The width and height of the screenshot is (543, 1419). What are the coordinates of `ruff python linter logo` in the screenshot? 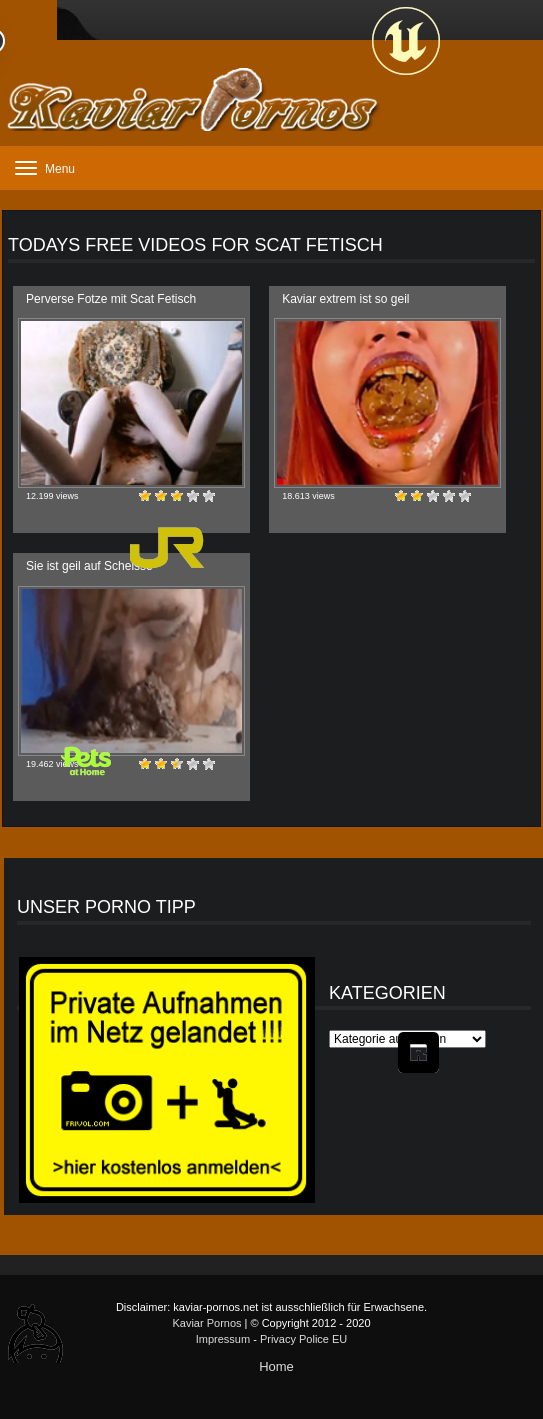 It's located at (418, 1052).